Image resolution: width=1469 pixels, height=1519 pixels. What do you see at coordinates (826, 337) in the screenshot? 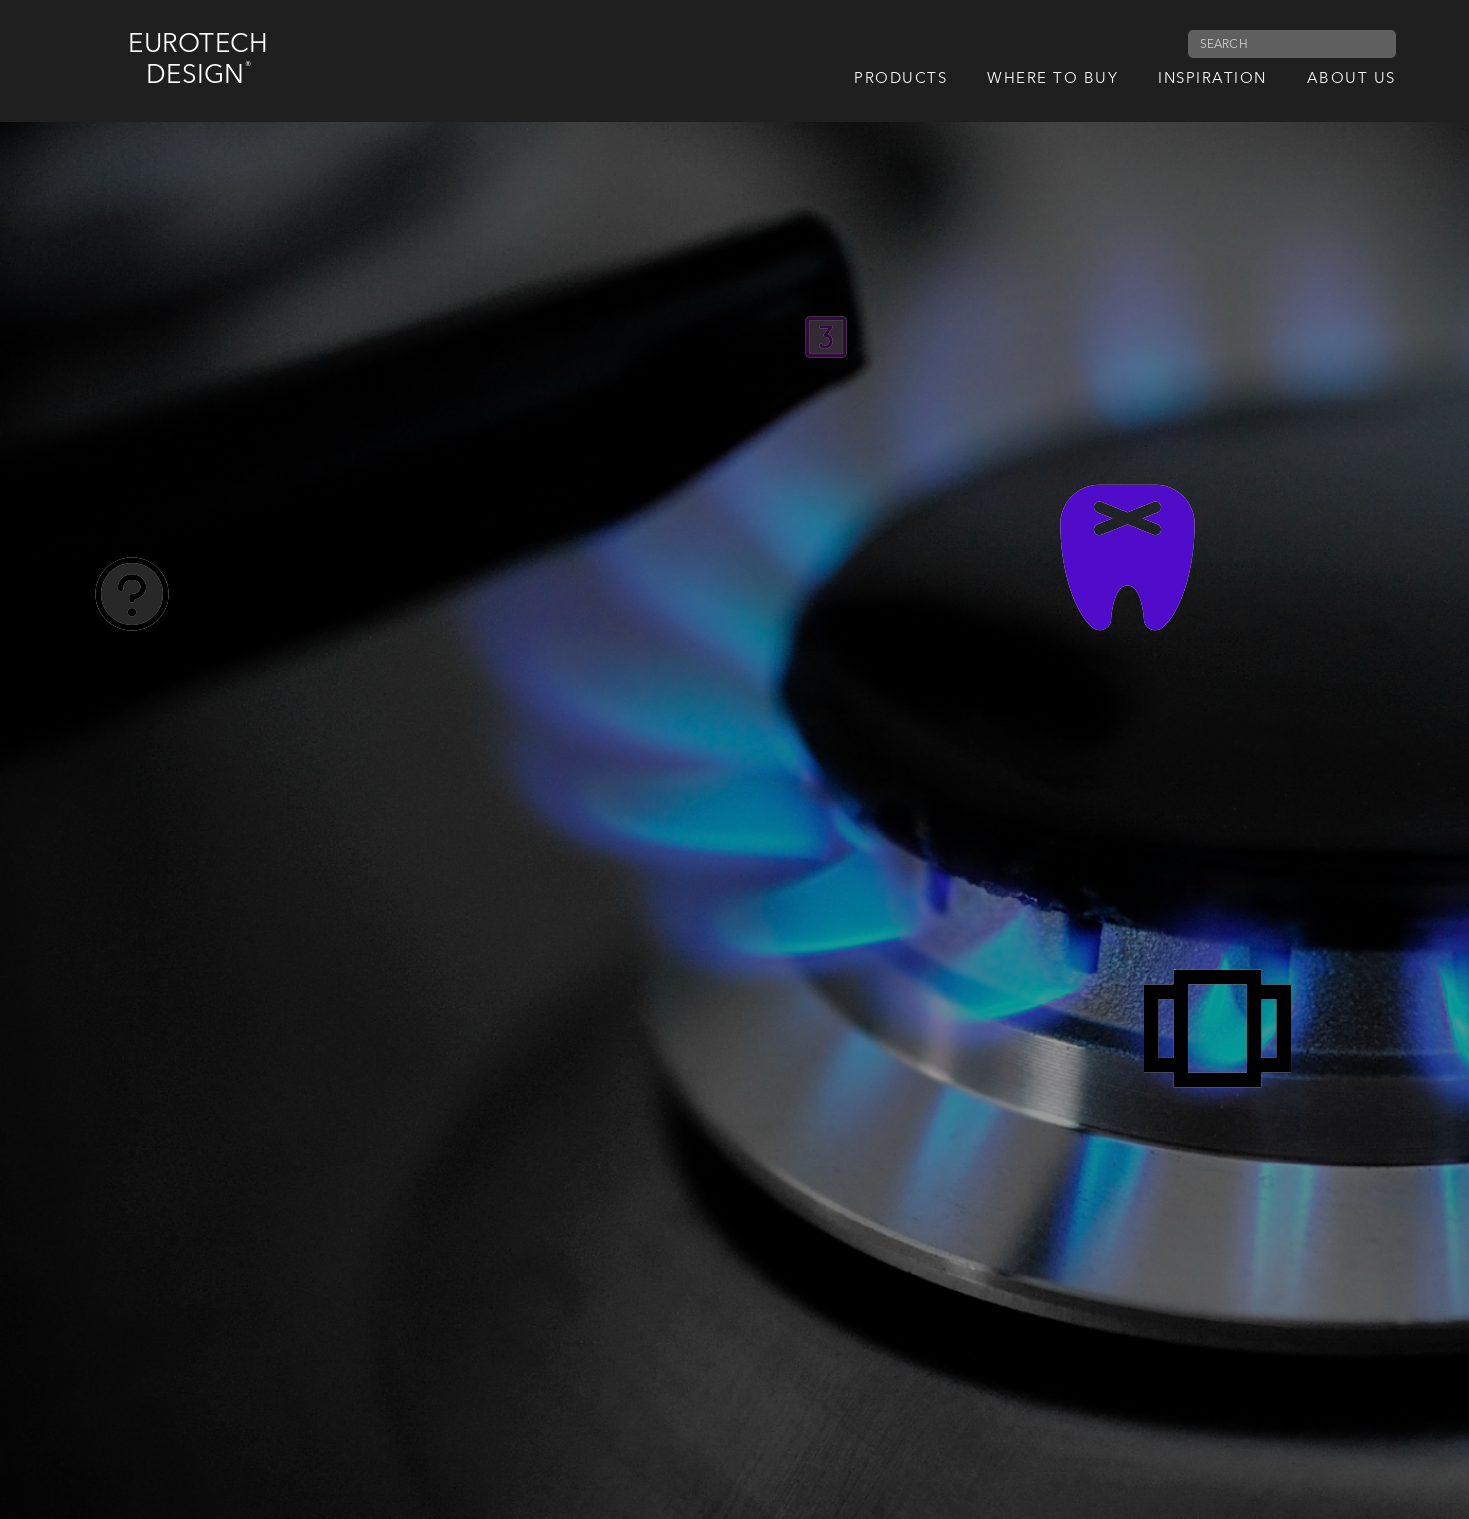
I see `select or navigate to item number three` at bounding box center [826, 337].